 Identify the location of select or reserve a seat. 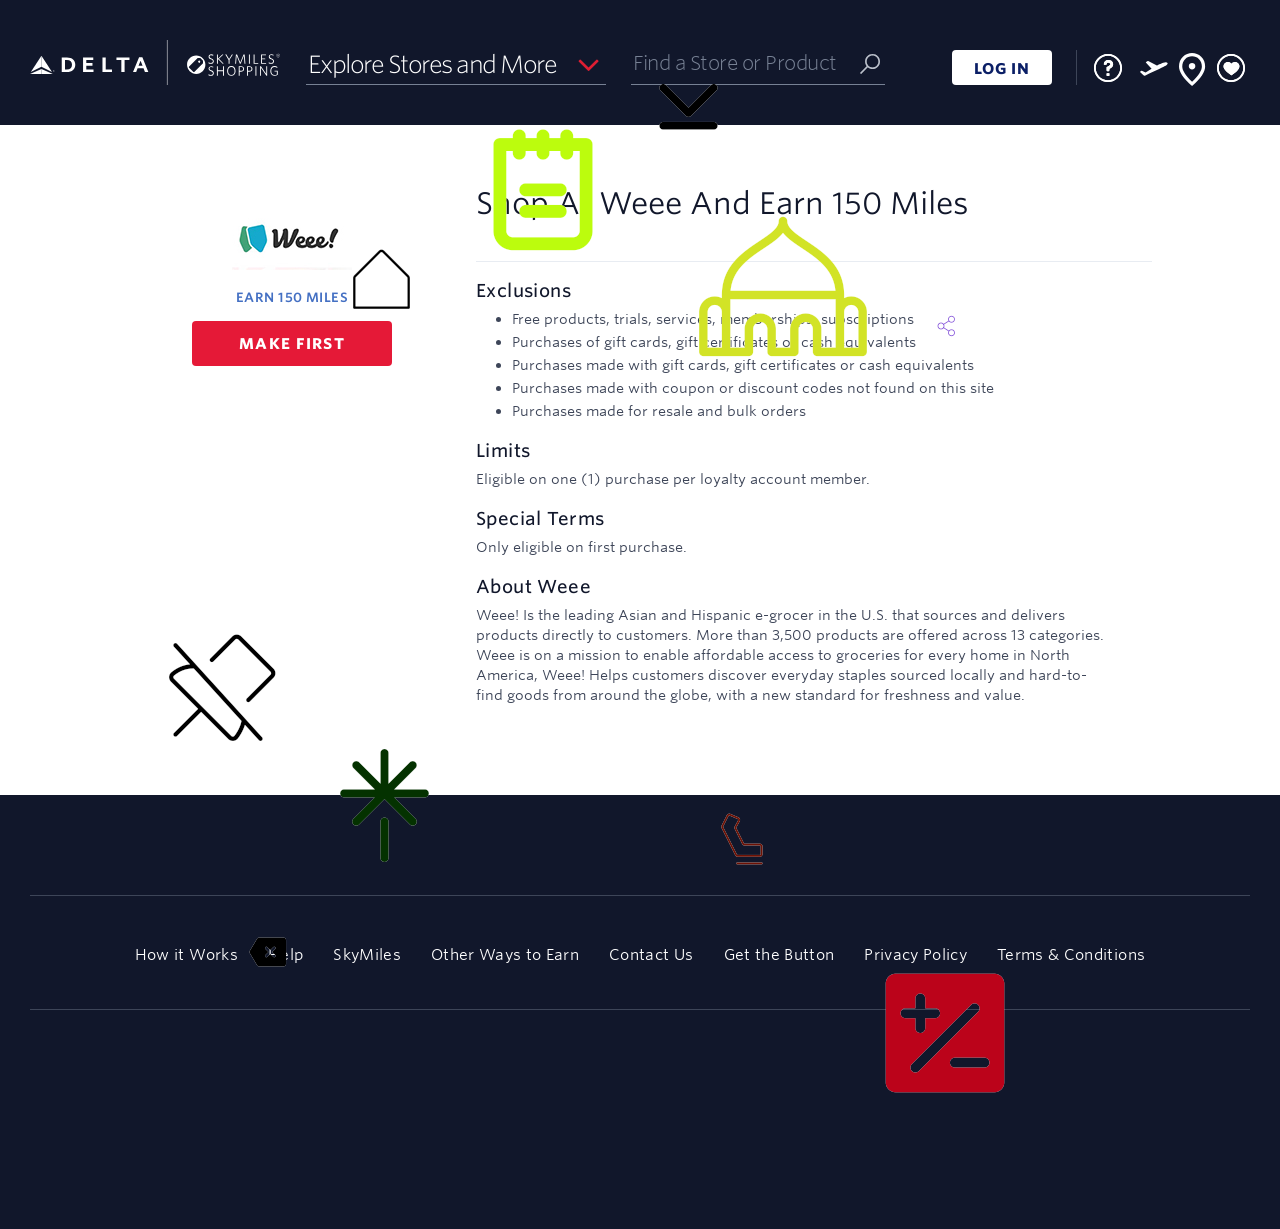
(741, 839).